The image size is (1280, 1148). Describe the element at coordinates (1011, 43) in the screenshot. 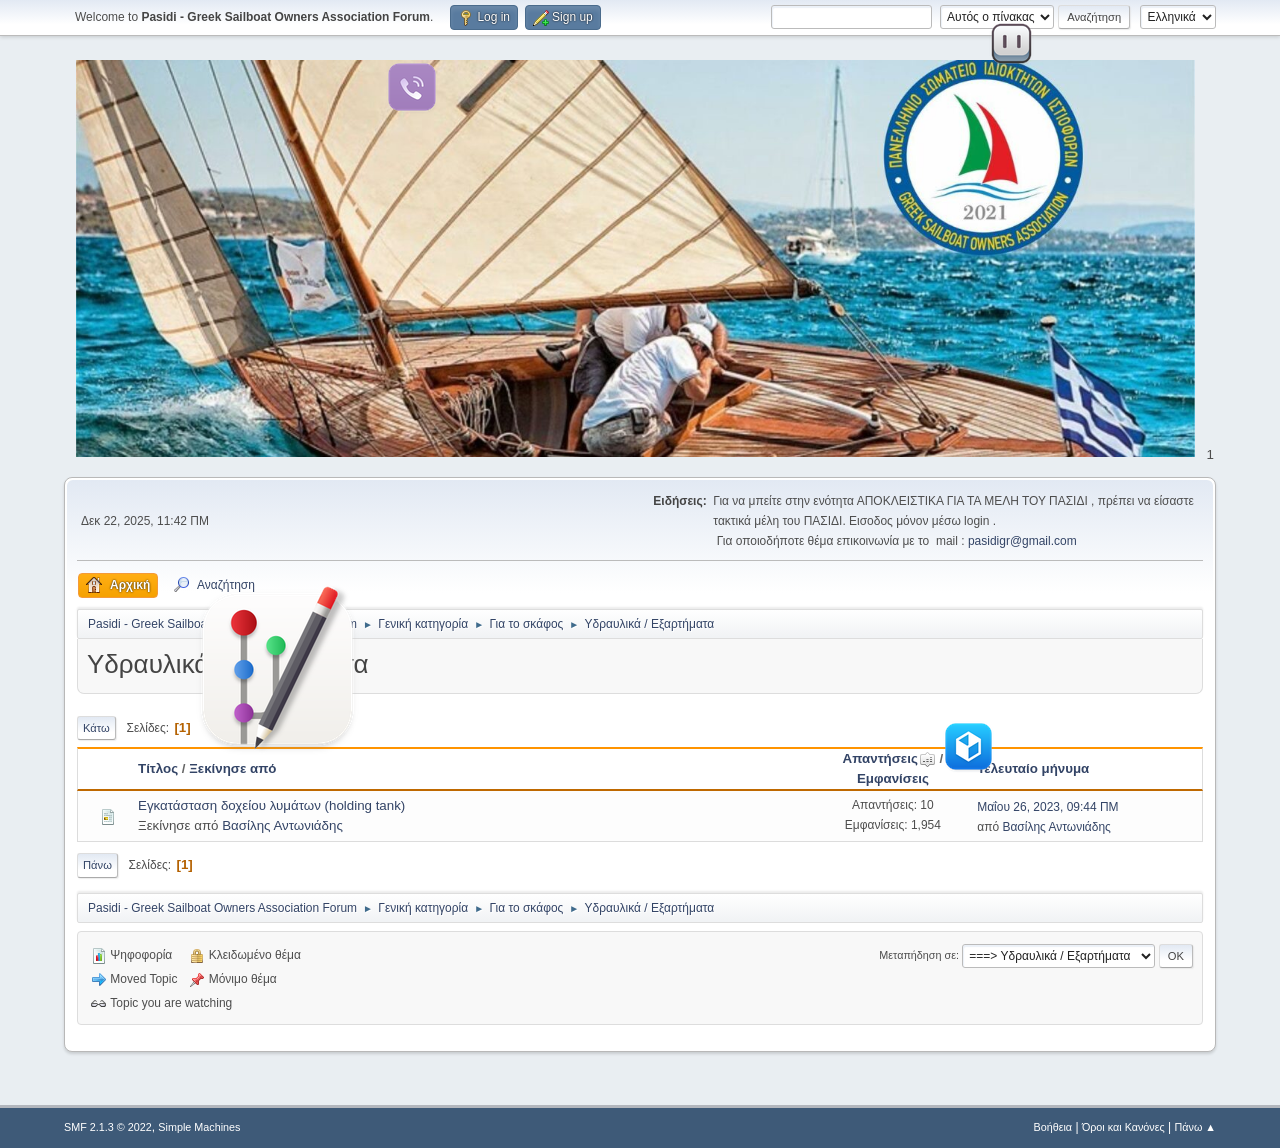

I see `open aseprite pixel art editor` at that location.